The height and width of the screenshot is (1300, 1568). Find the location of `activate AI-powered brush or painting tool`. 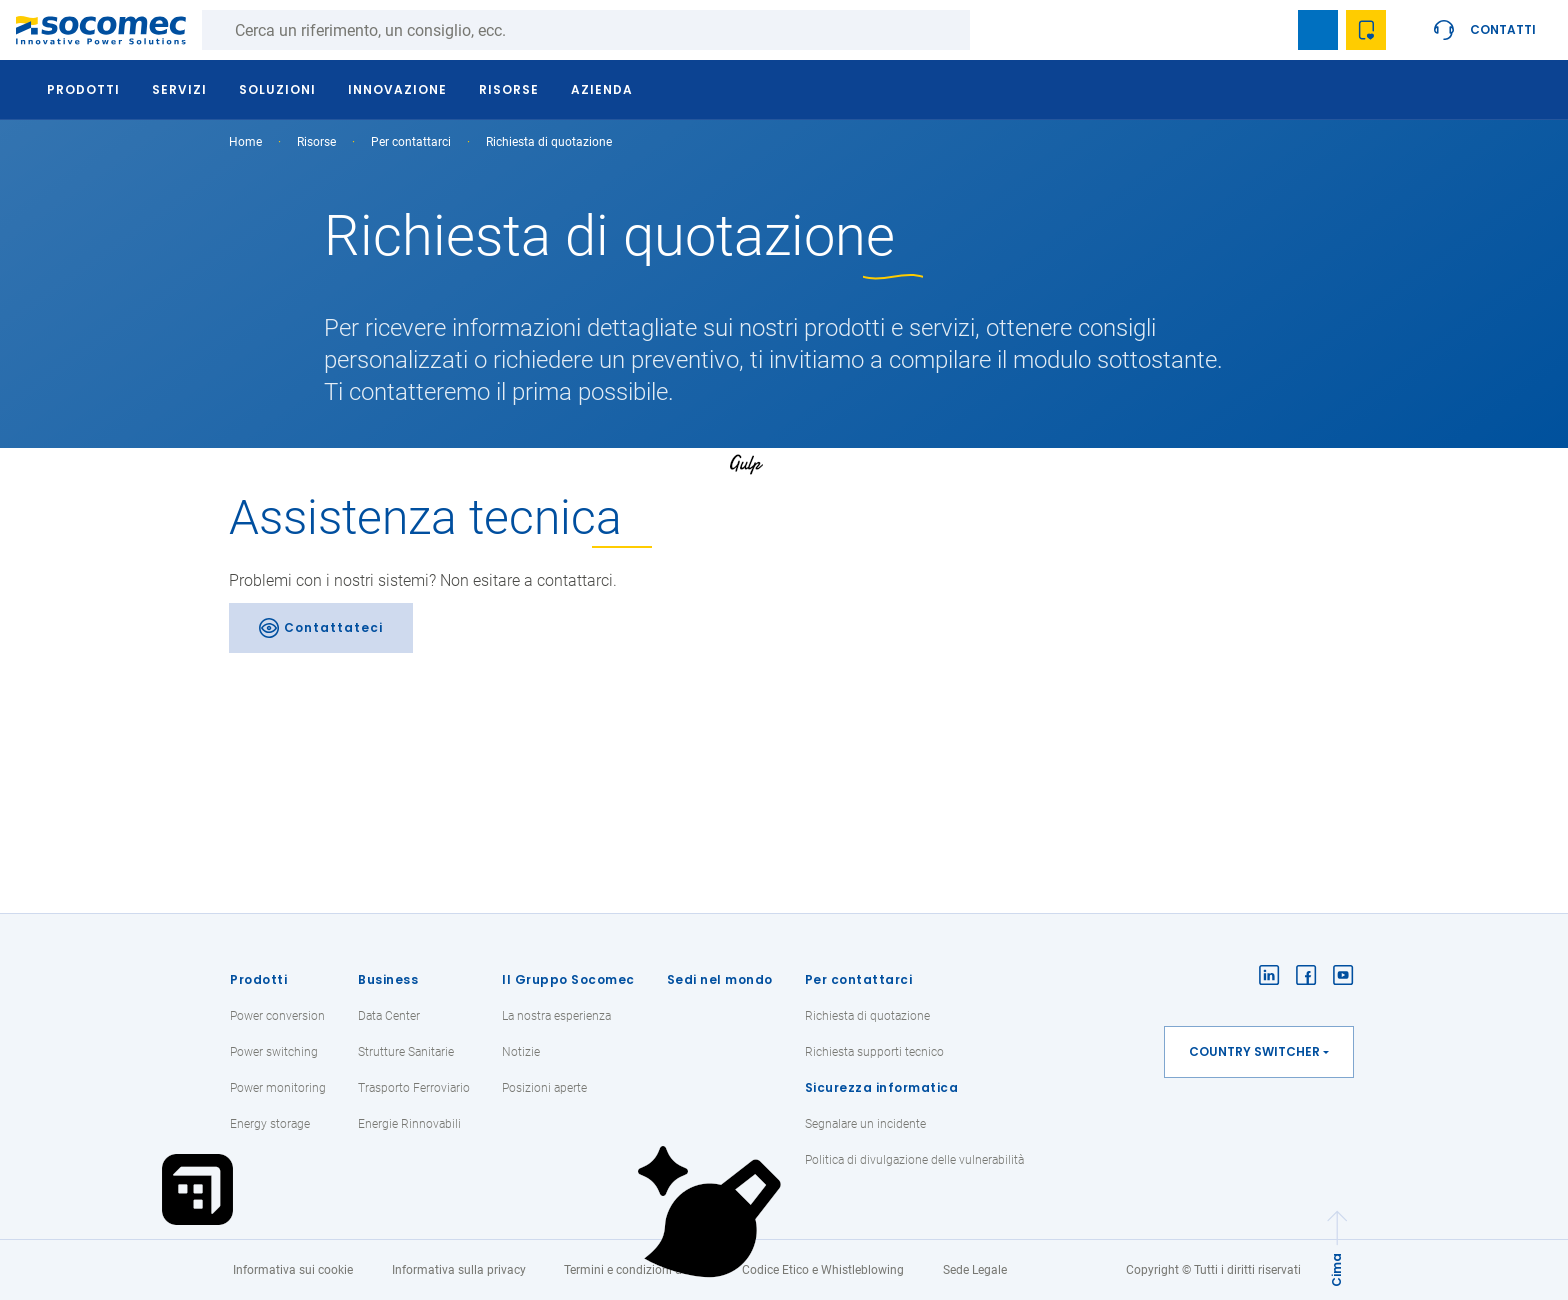

activate AI-powered brush or painting tool is located at coordinates (713, 1221).